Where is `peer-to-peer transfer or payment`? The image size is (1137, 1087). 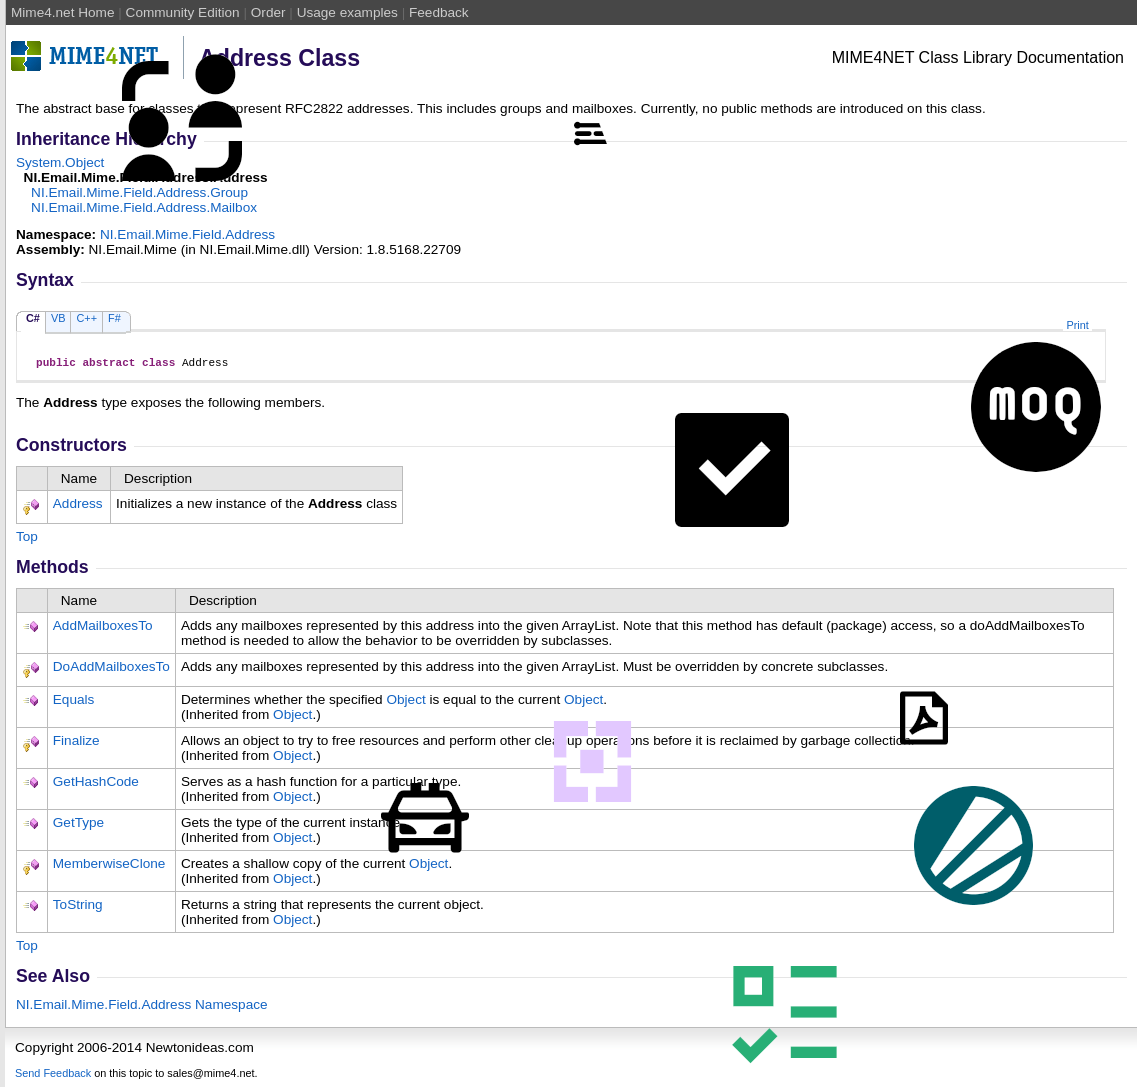
peer-to-peer transfer or payment is located at coordinates (182, 121).